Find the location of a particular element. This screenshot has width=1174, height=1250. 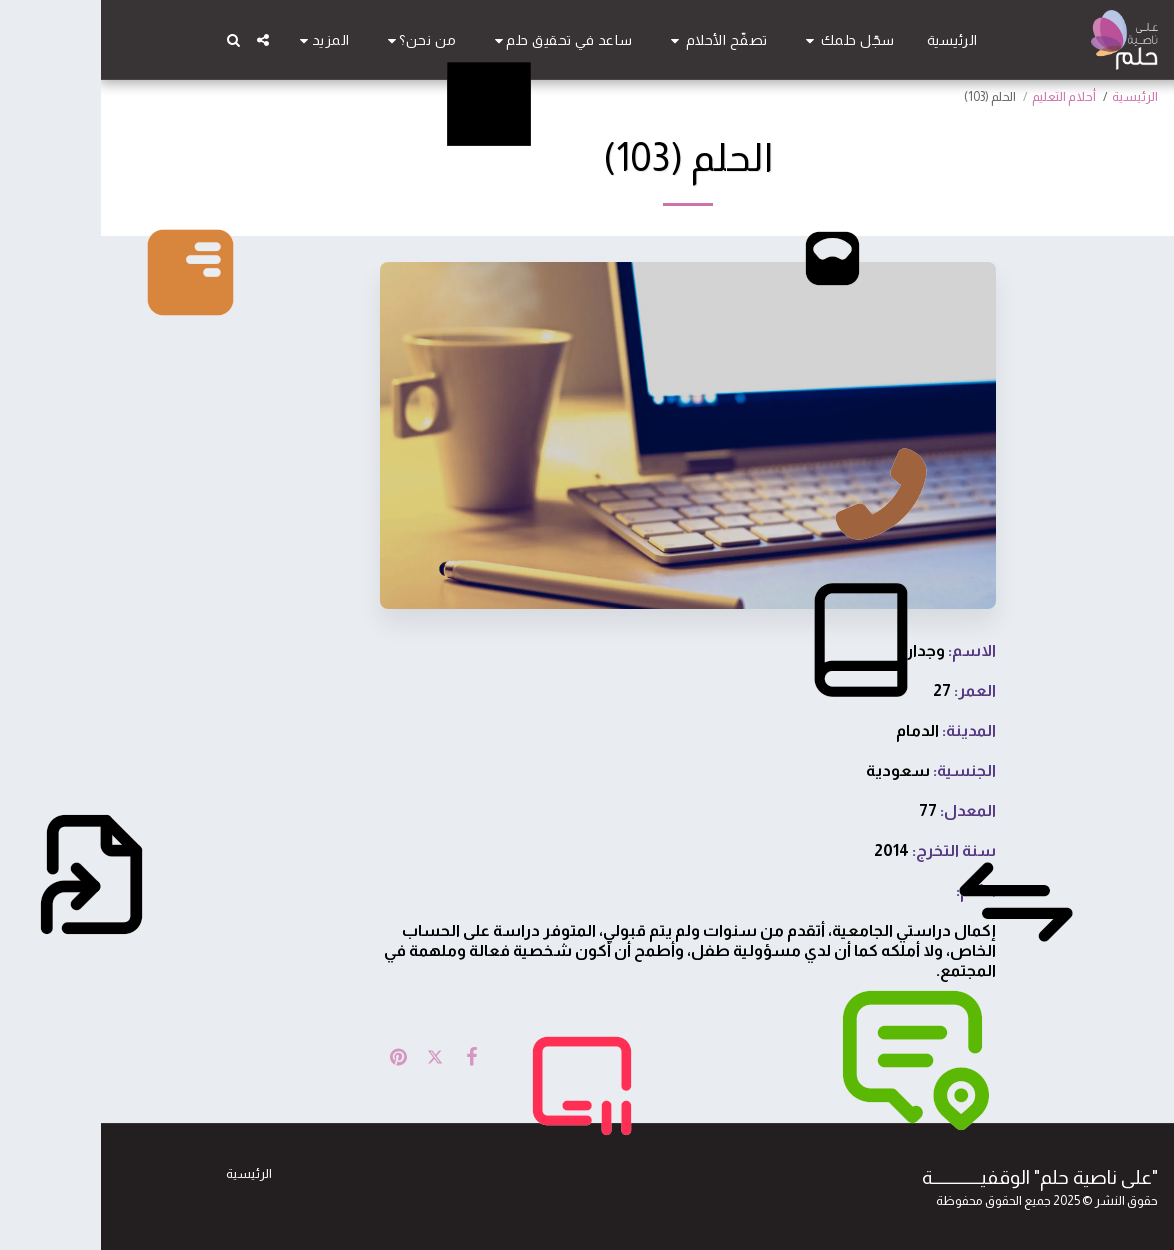

stop media playback is located at coordinates (489, 104).